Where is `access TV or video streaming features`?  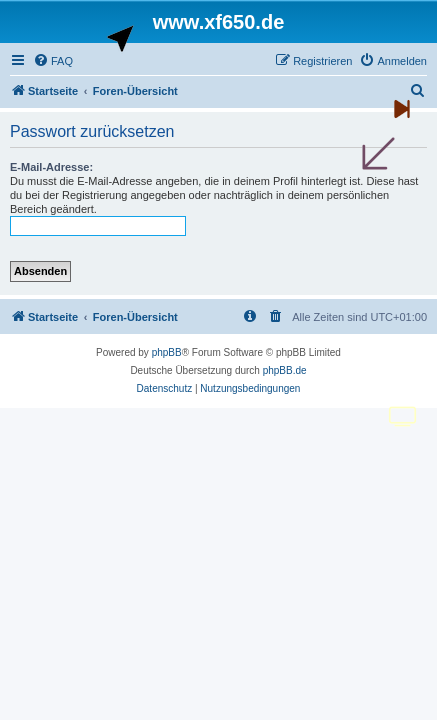 access TV or video streaming features is located at coordinates (402, 416).